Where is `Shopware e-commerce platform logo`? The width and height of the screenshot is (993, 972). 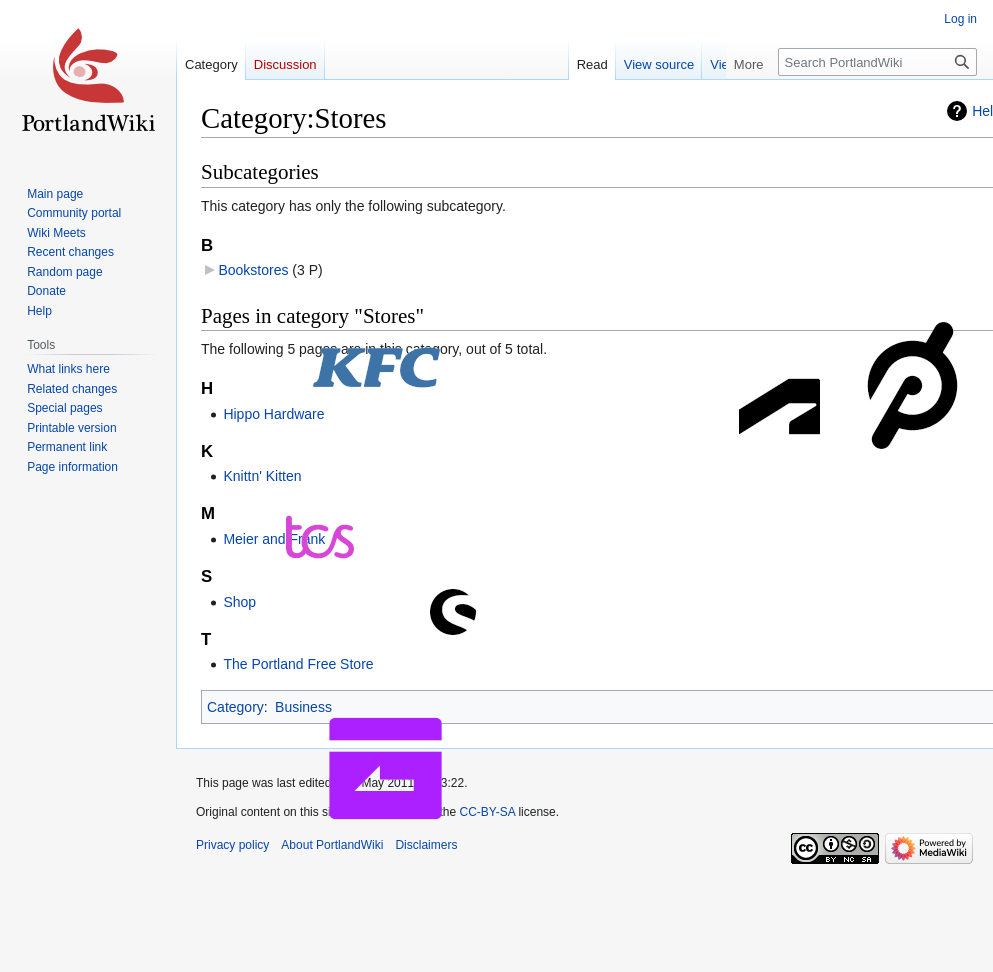
Shopware e-commerce platform logo is located at coordinates (453, 612).